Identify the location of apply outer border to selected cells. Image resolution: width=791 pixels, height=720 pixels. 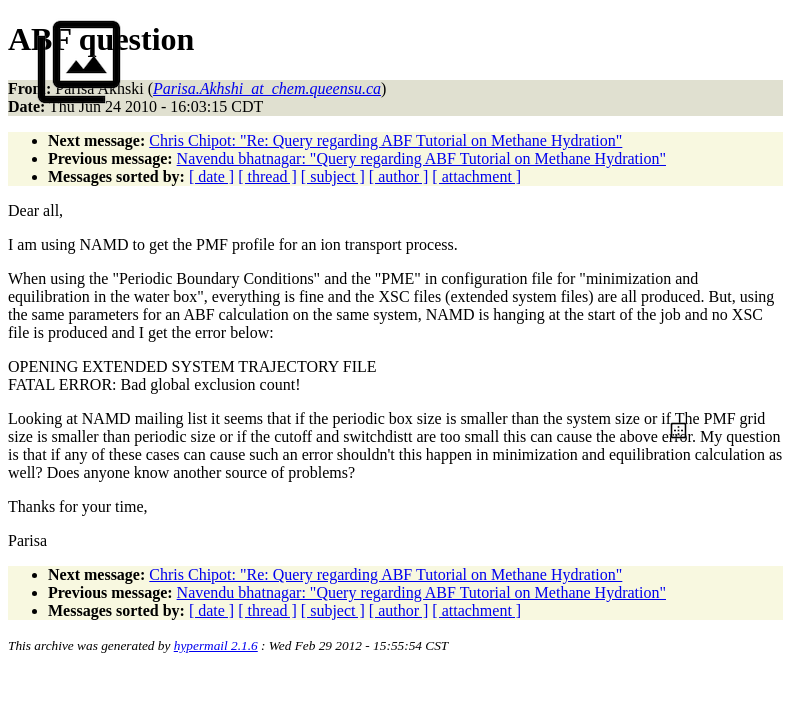
(678, 430).